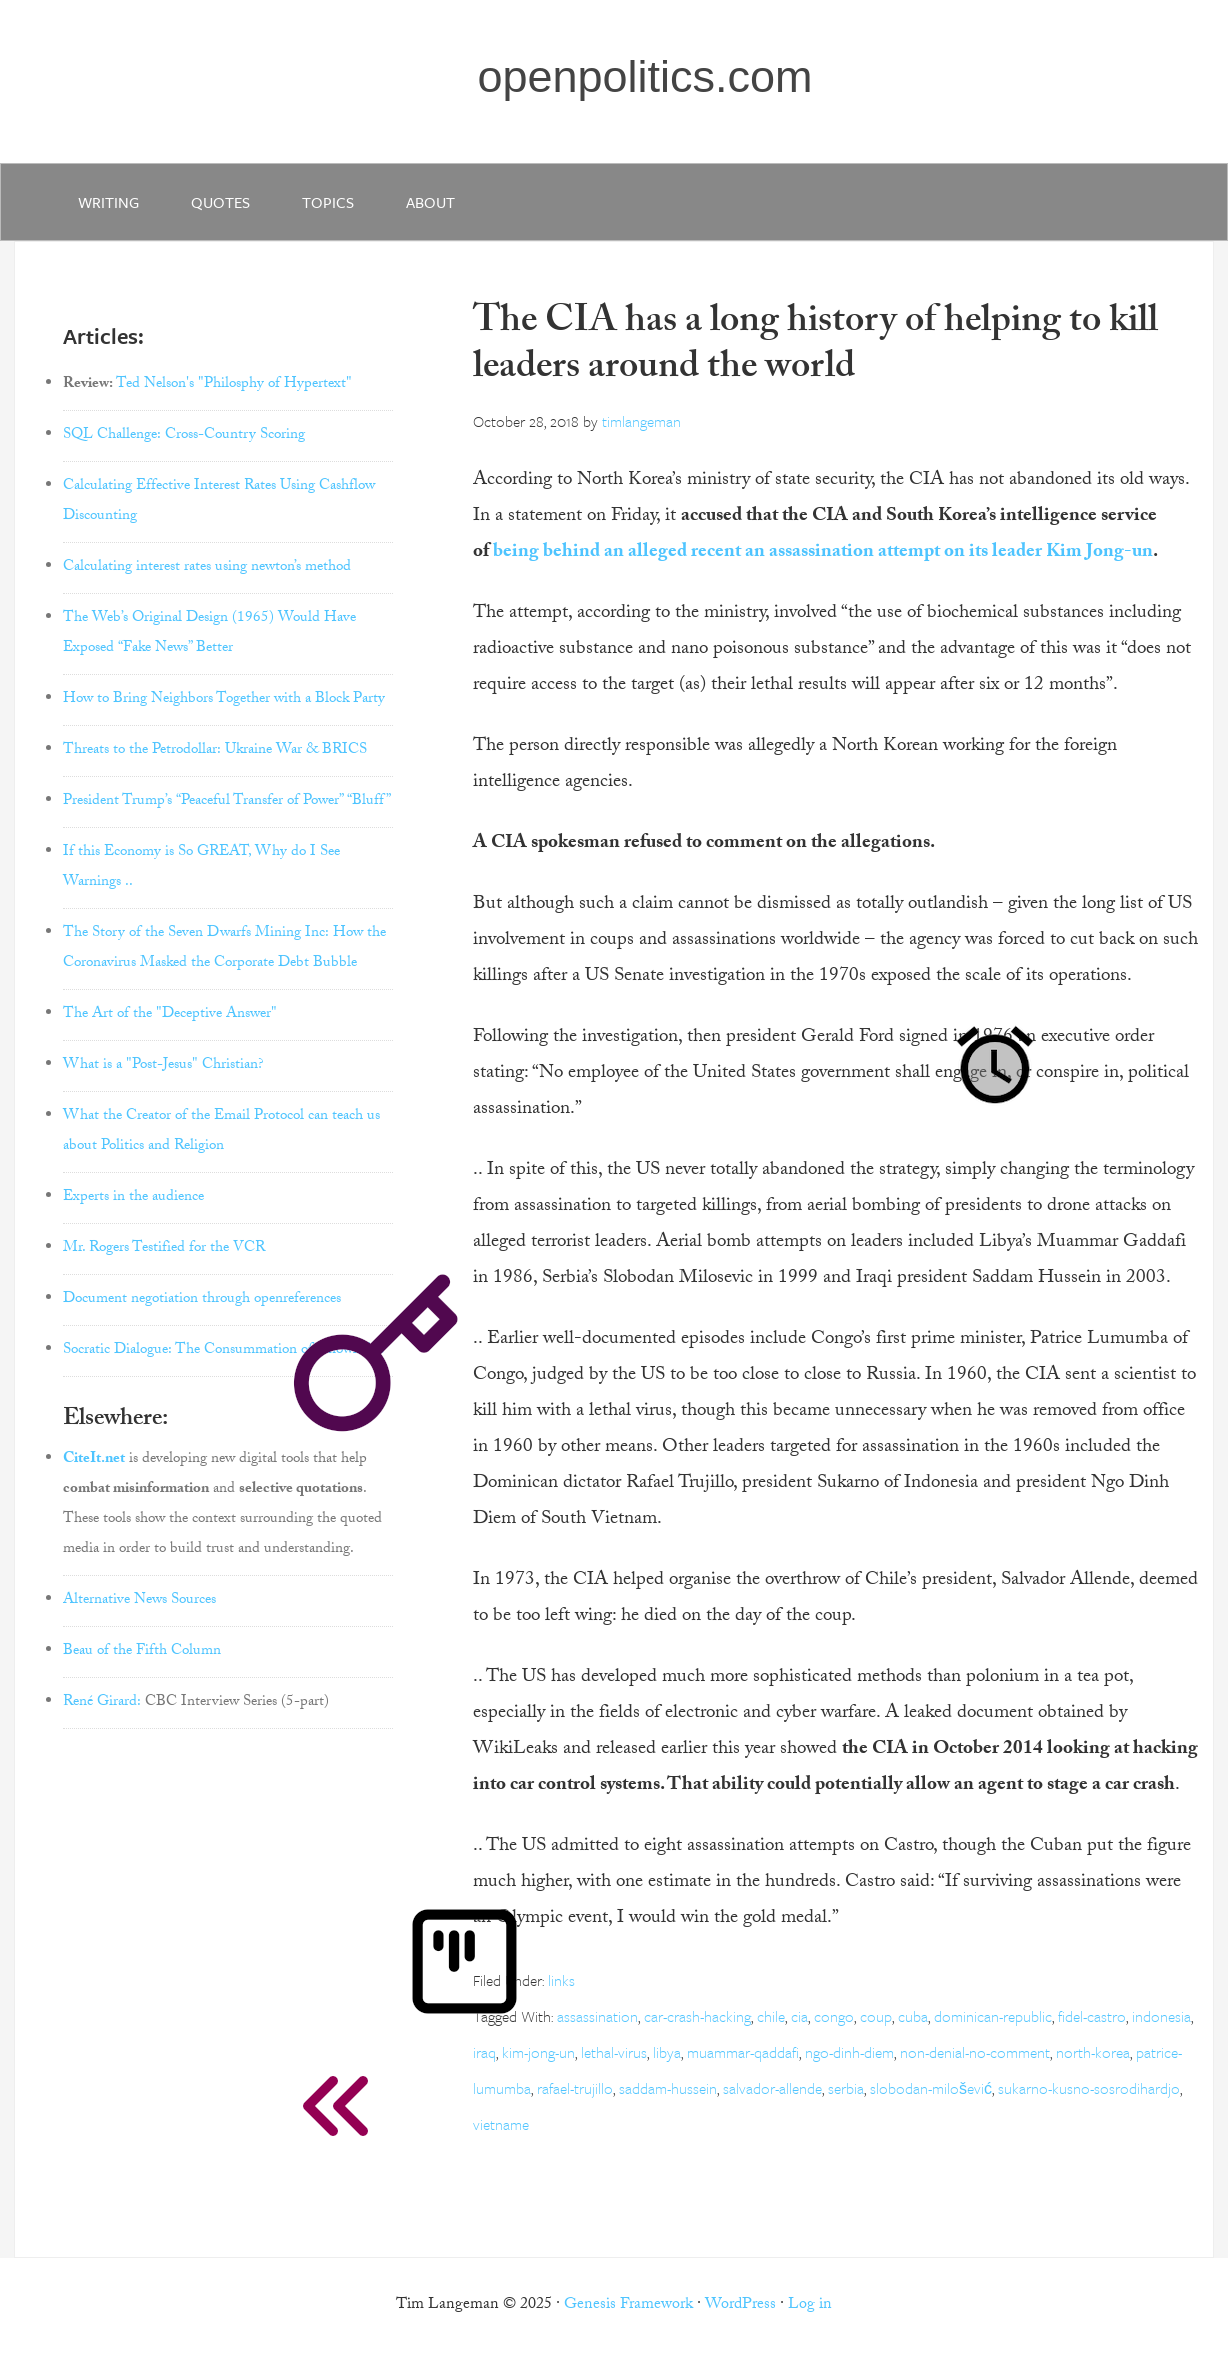 The height and width of the screenshot is (2354, 1228). Describe the element at coordinates (464, 1961) in the screenshot. I see `align content to top-left corner` at that location.